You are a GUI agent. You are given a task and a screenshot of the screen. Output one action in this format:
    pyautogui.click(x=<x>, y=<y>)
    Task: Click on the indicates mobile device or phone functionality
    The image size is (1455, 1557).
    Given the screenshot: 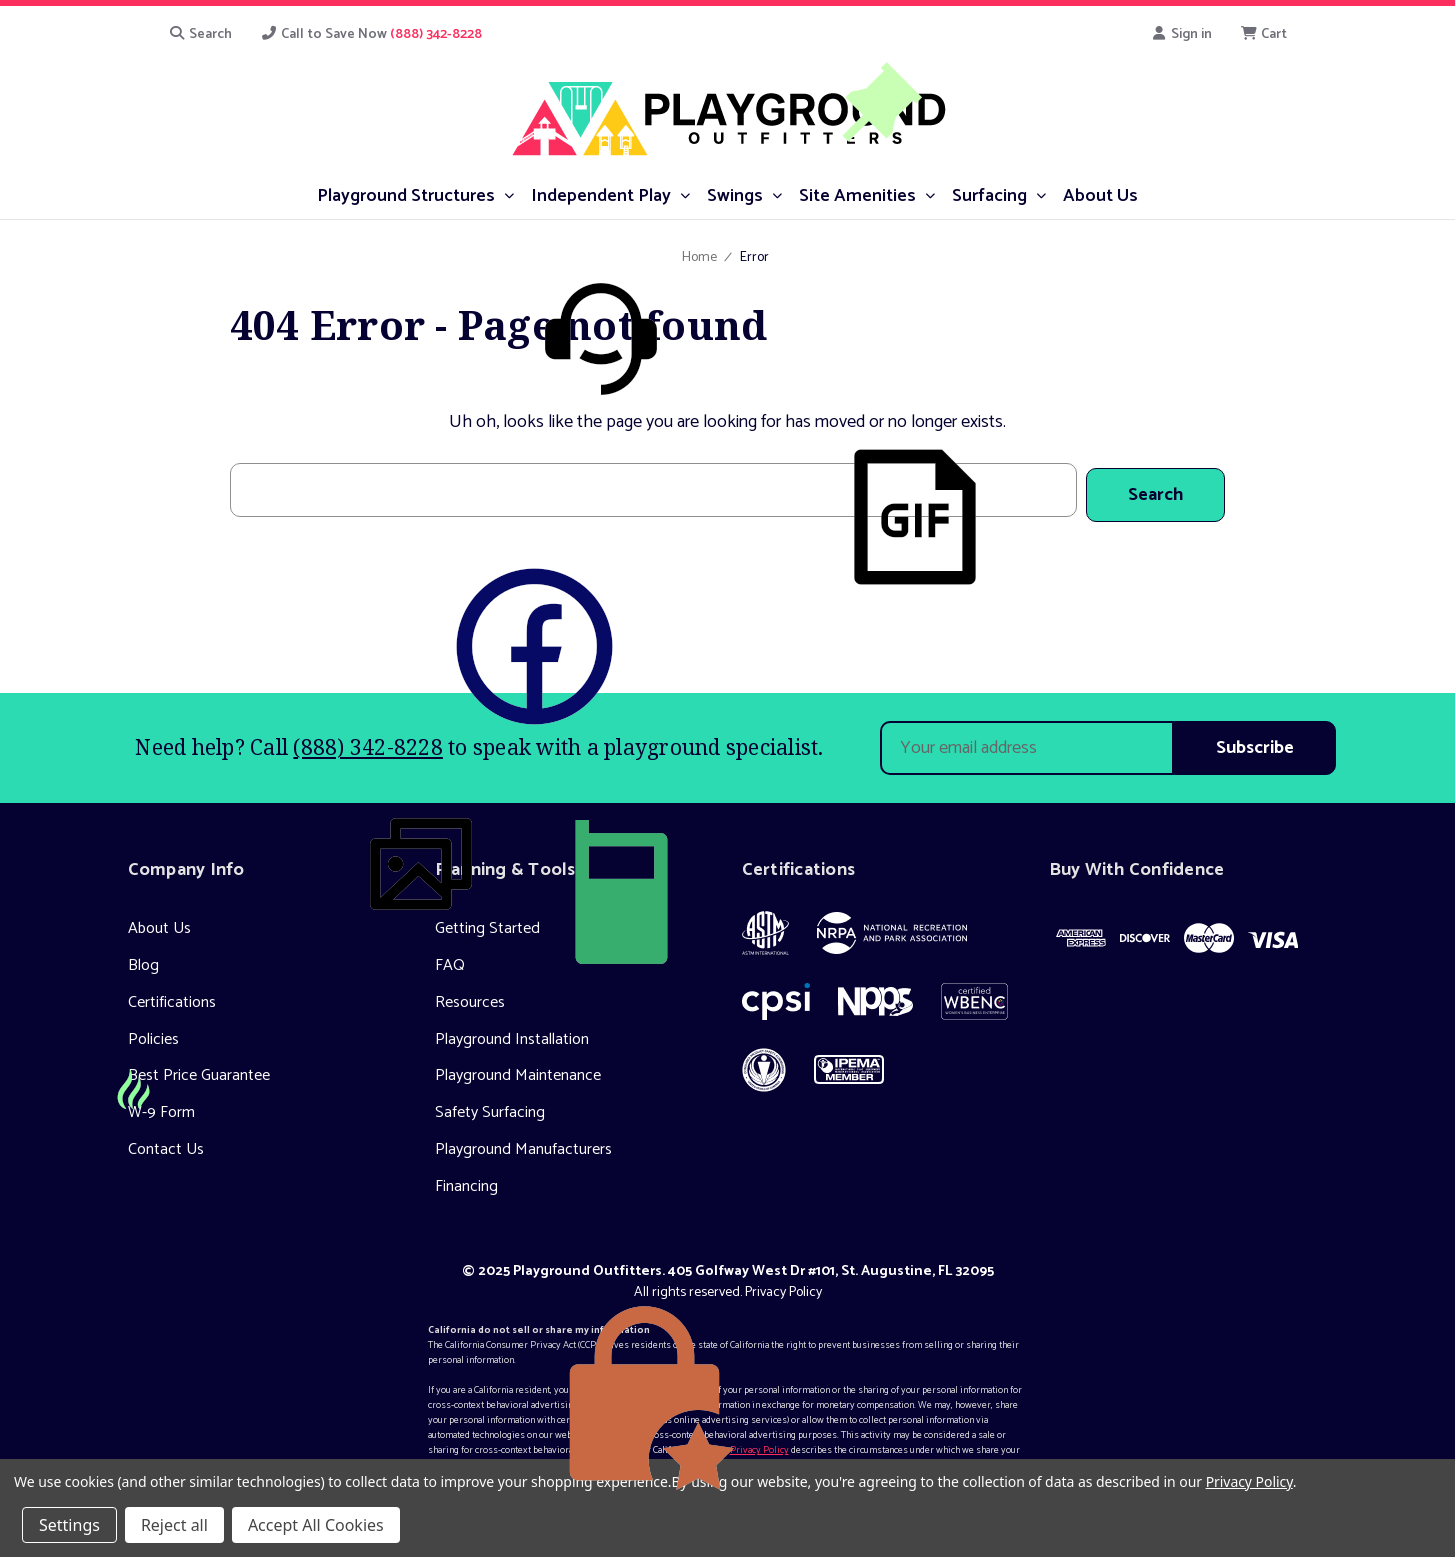 What is the action you would take?
    pyautogui.click(x=621, y=898)
    